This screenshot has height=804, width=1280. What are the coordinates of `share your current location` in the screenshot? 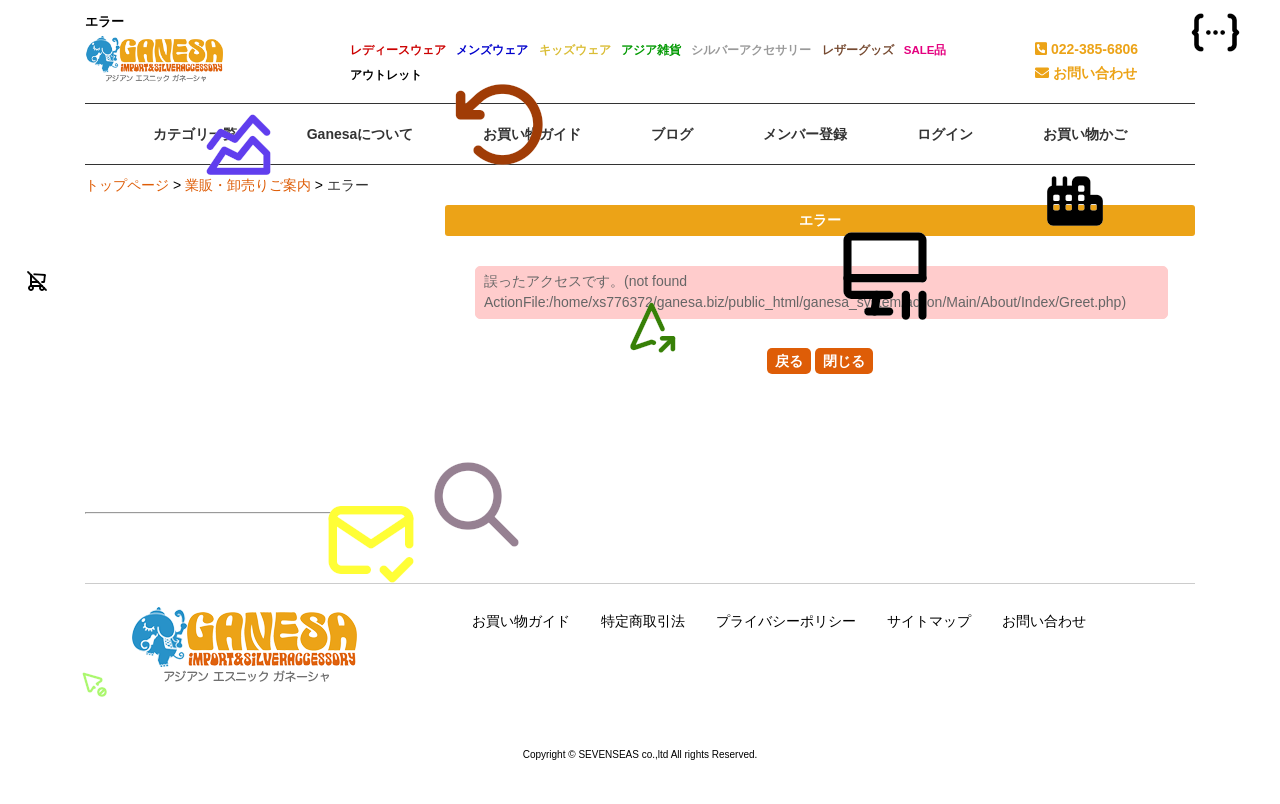 It's located at (651, 326).